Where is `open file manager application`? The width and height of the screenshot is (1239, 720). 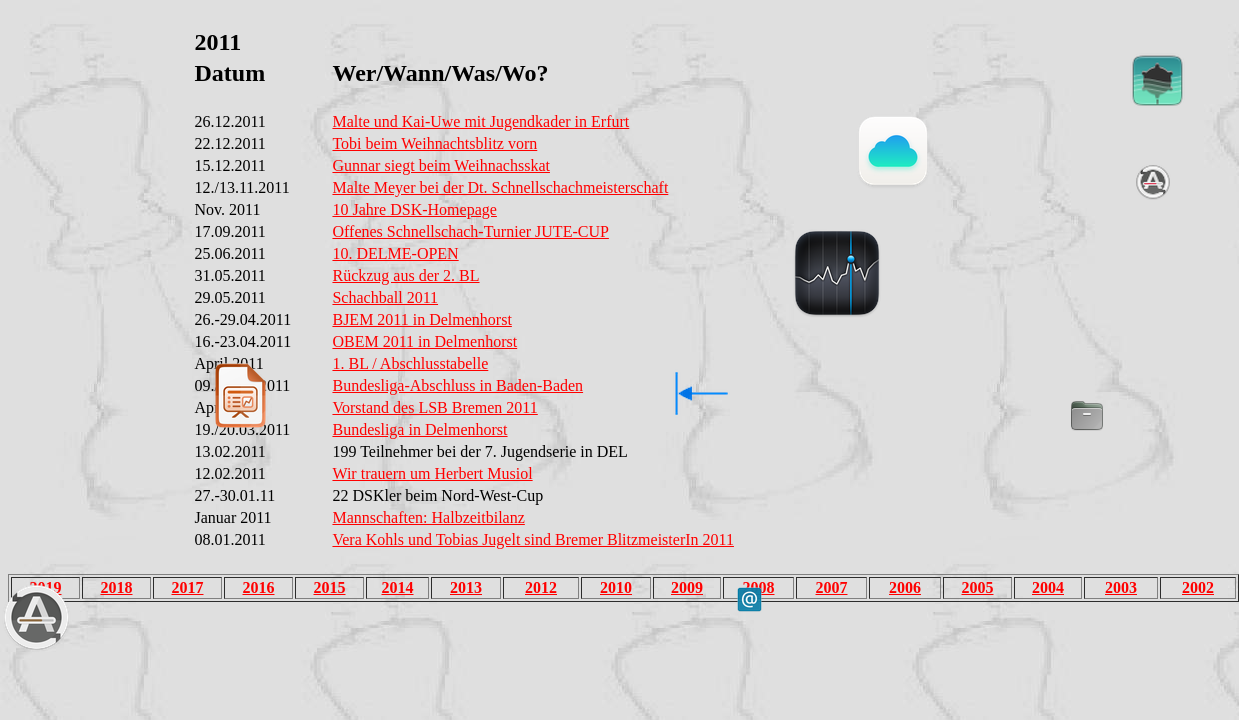
open file manager application is located at coordinates (1087, 415).